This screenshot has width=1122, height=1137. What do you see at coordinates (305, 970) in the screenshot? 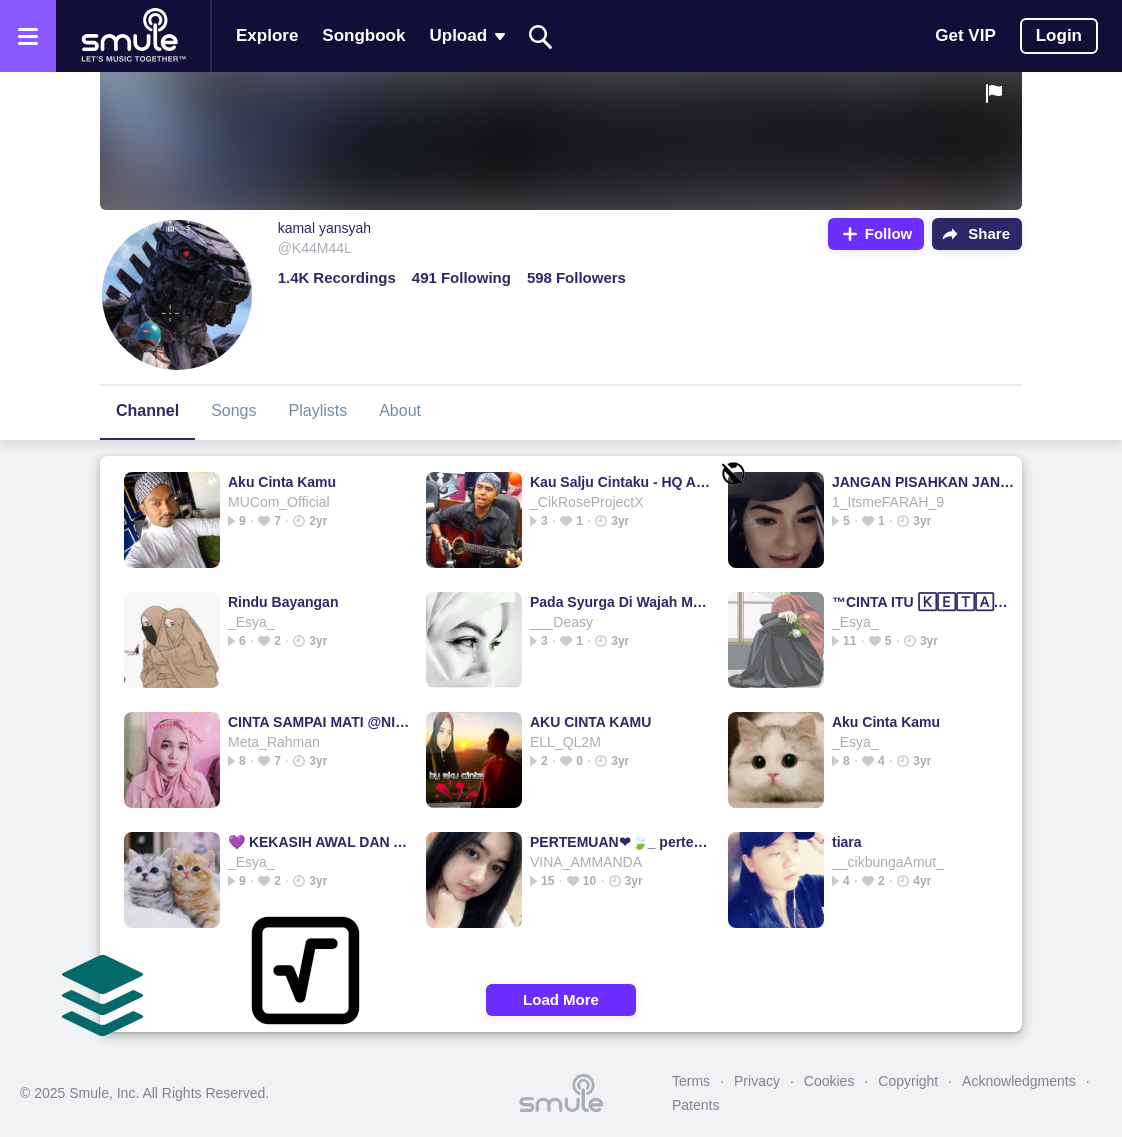
I see `access square root calculator function` at bounding box center [305, 970].